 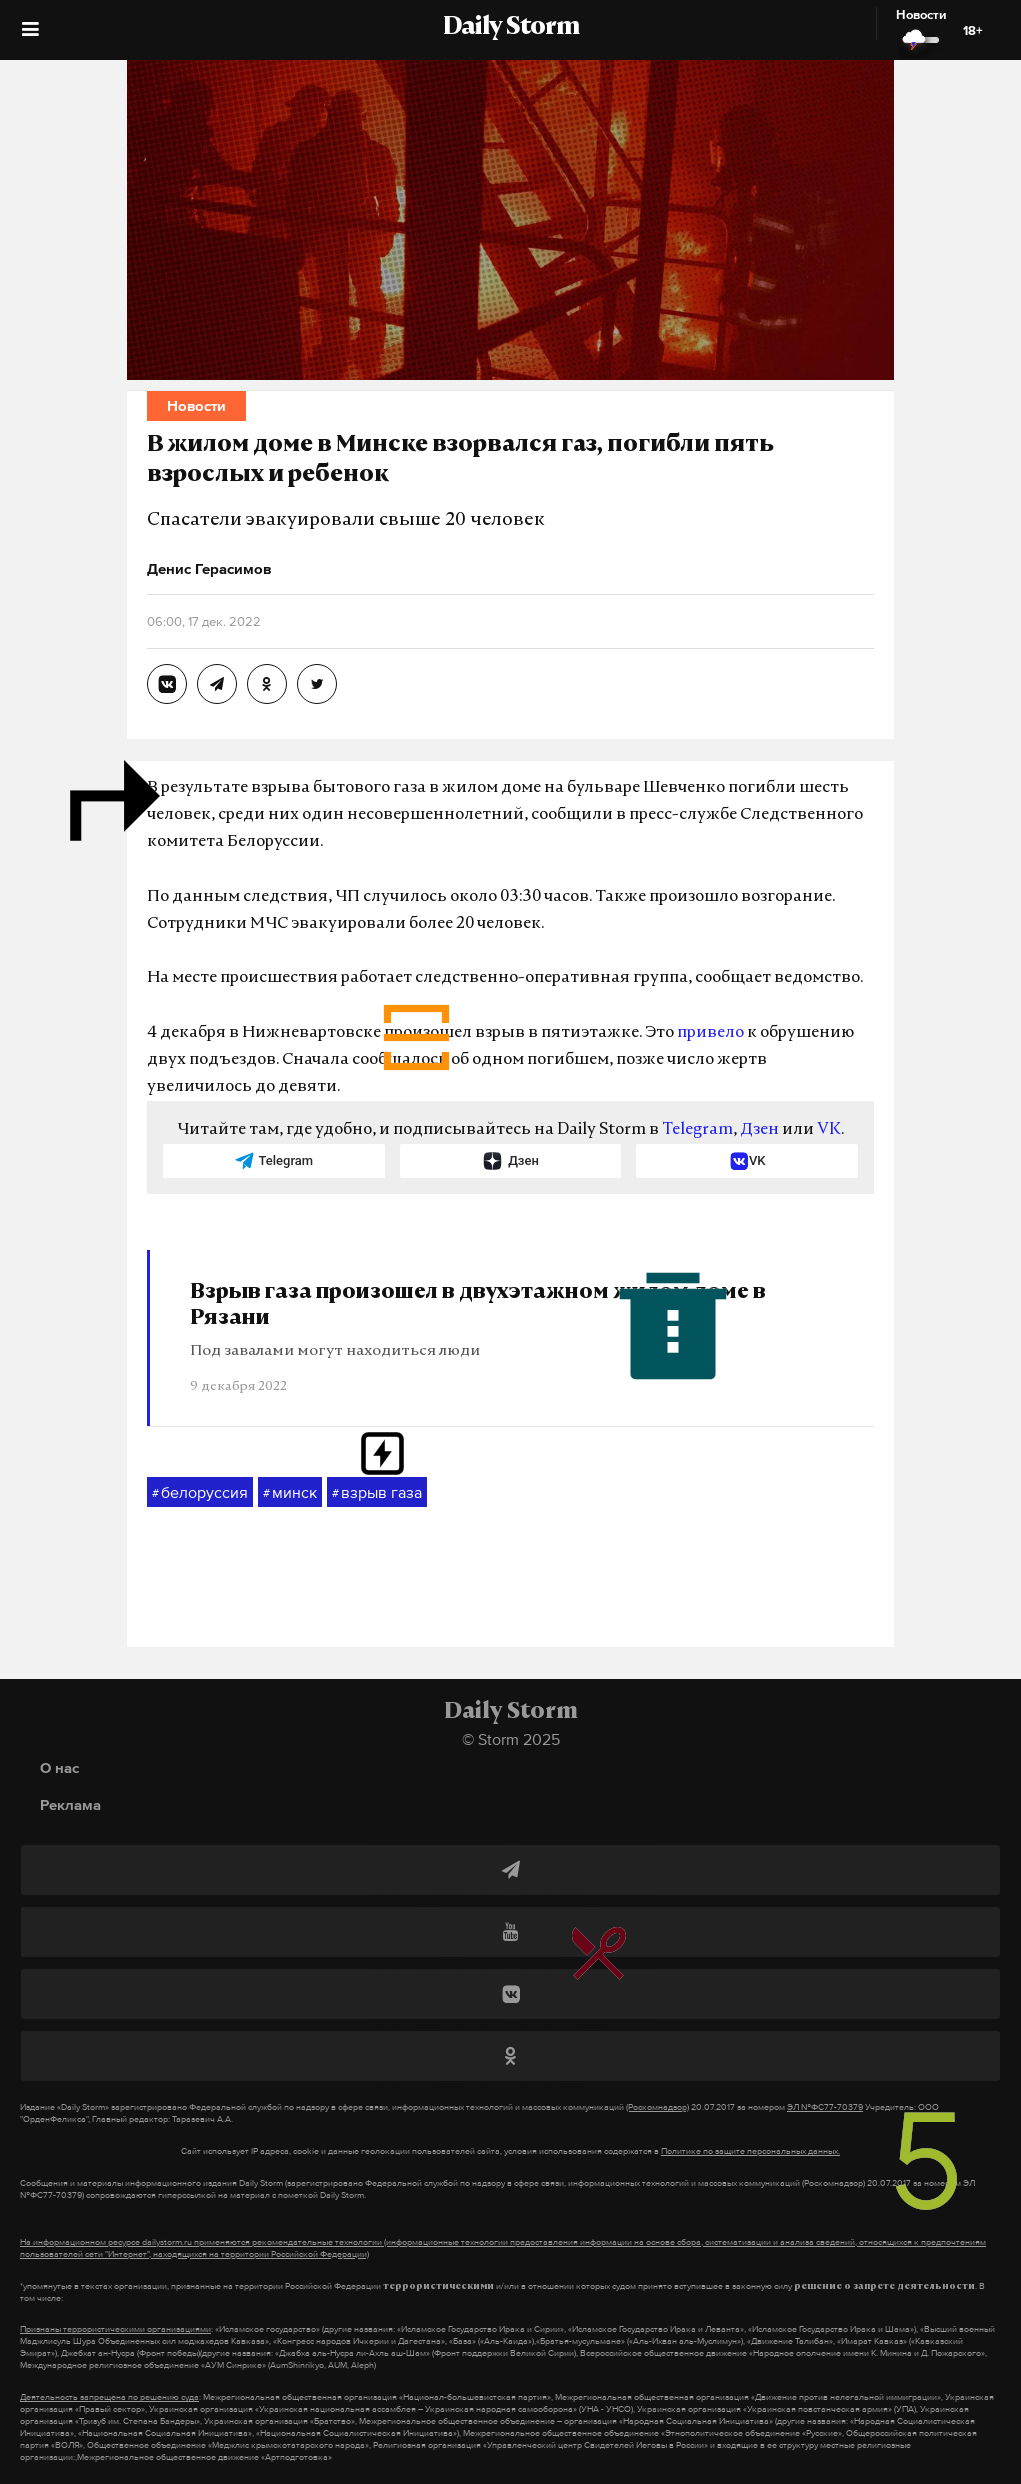 I want to click on locate nearby AED (automated external defibrillator), so click(x=382, y=1453).